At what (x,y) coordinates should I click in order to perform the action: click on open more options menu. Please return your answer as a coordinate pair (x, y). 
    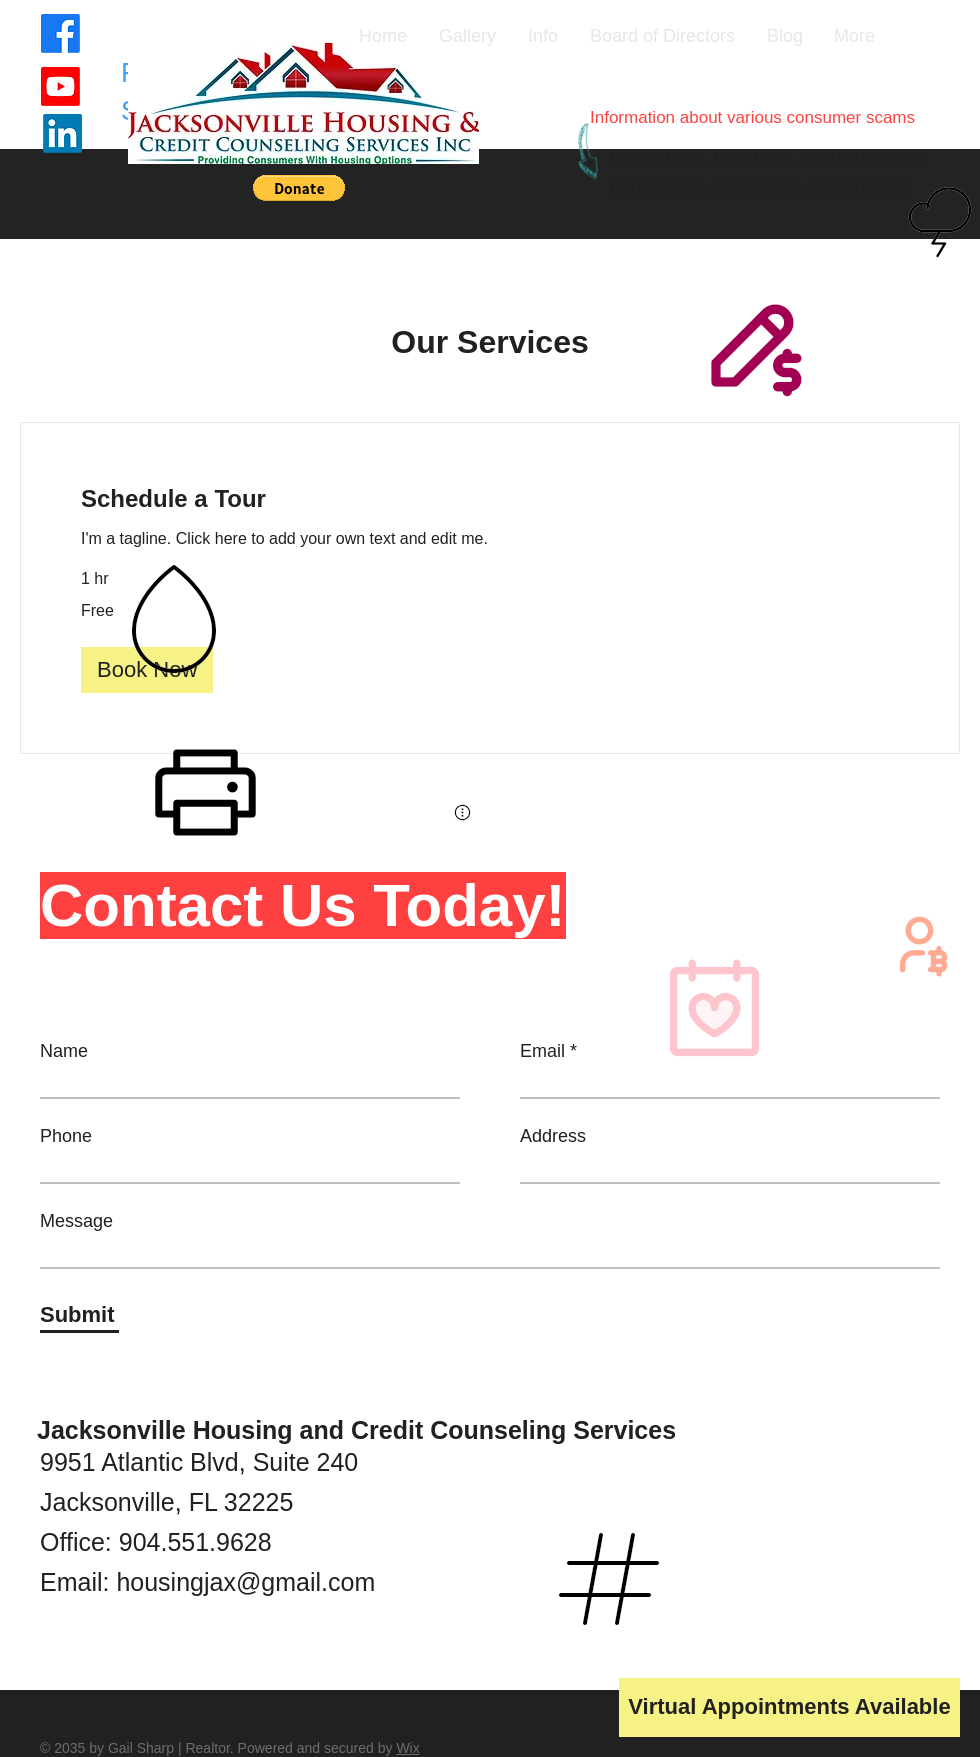
    Looking at the image, I should click on (462, 812).